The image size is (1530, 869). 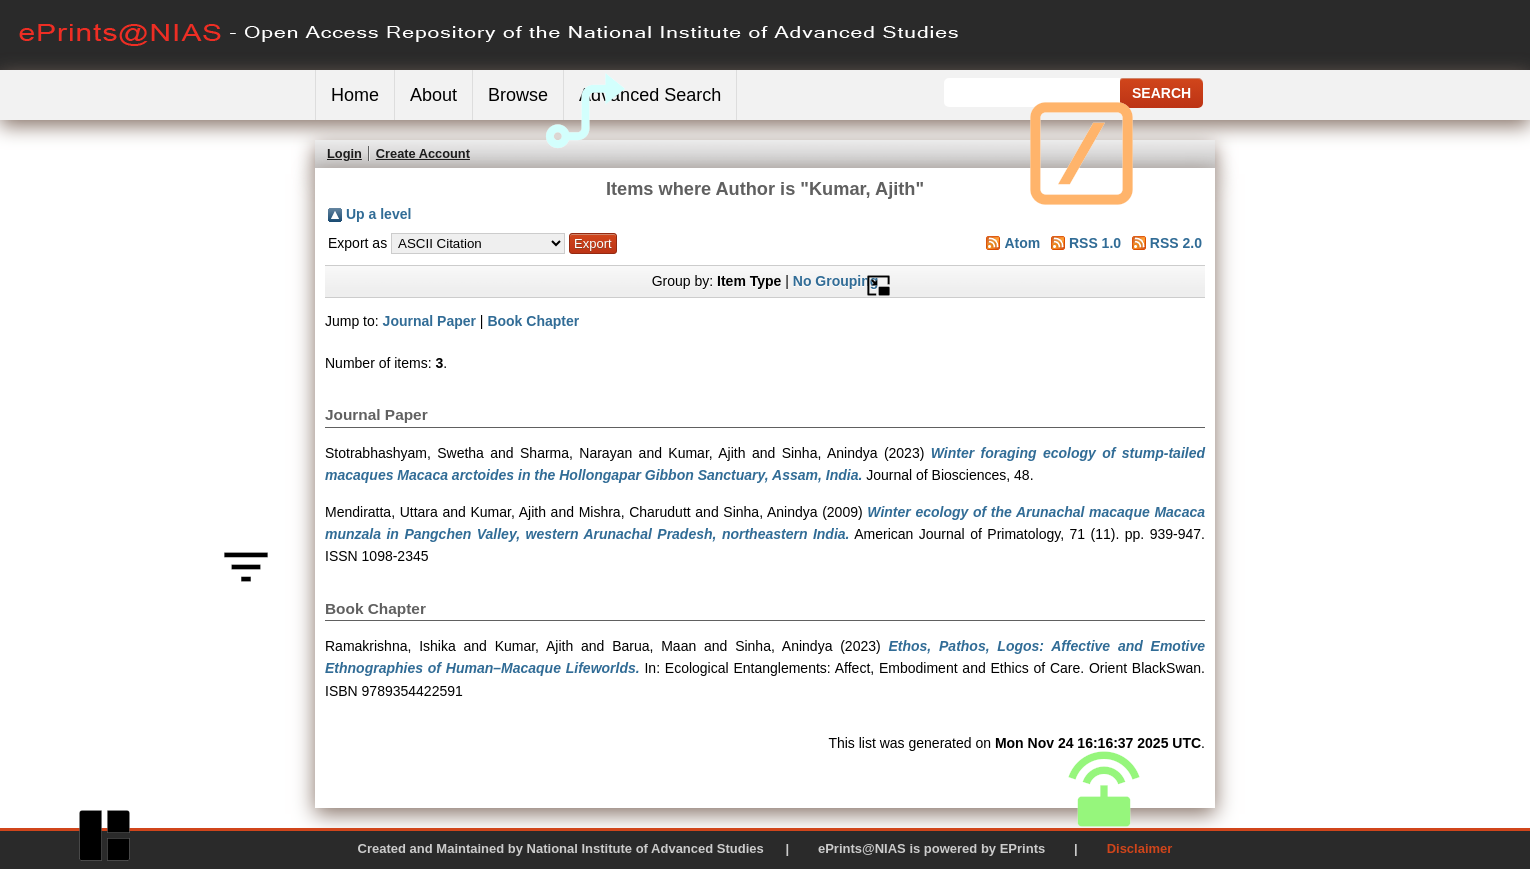 What do you see at coordinates (246, 567) in the screenshot?
I see `filter or sort list items` at bounding box center [246, 567].